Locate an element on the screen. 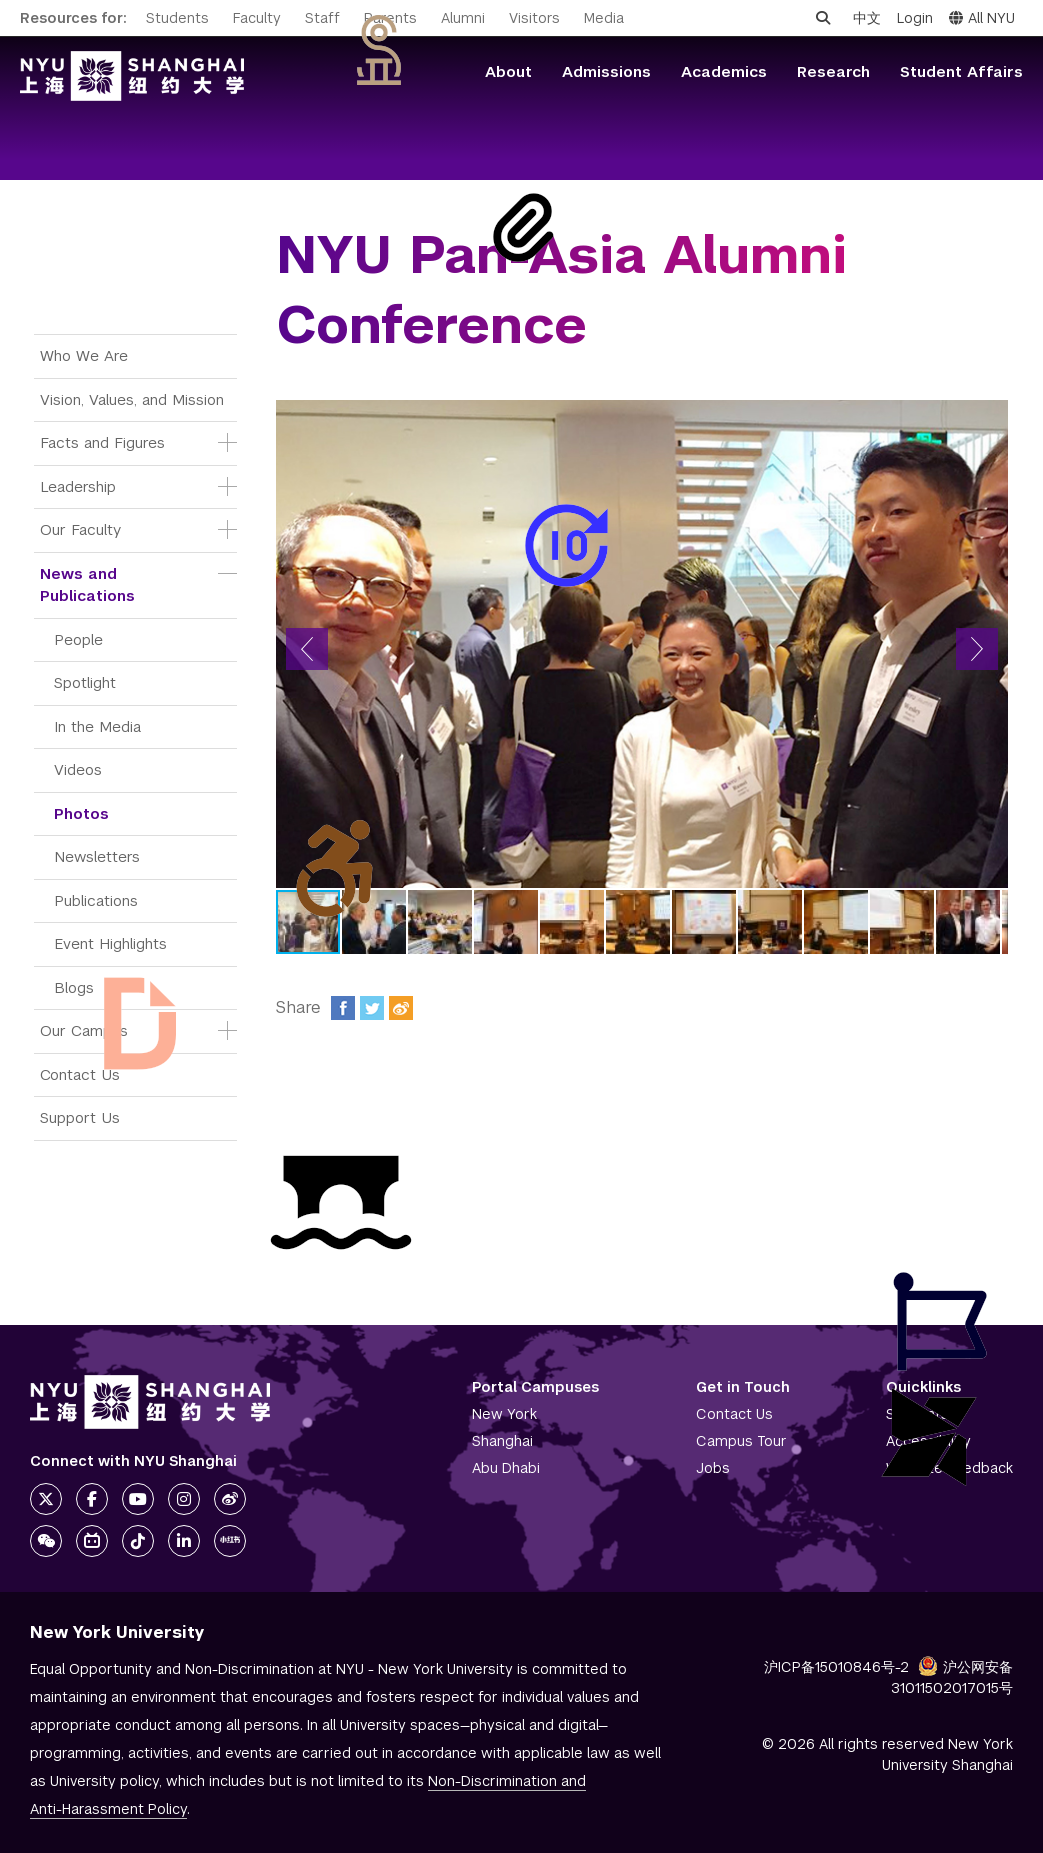 The width and height of the screenshot is (1043, 1853). link to MODX content management system is located at coordinates (929, 1437).